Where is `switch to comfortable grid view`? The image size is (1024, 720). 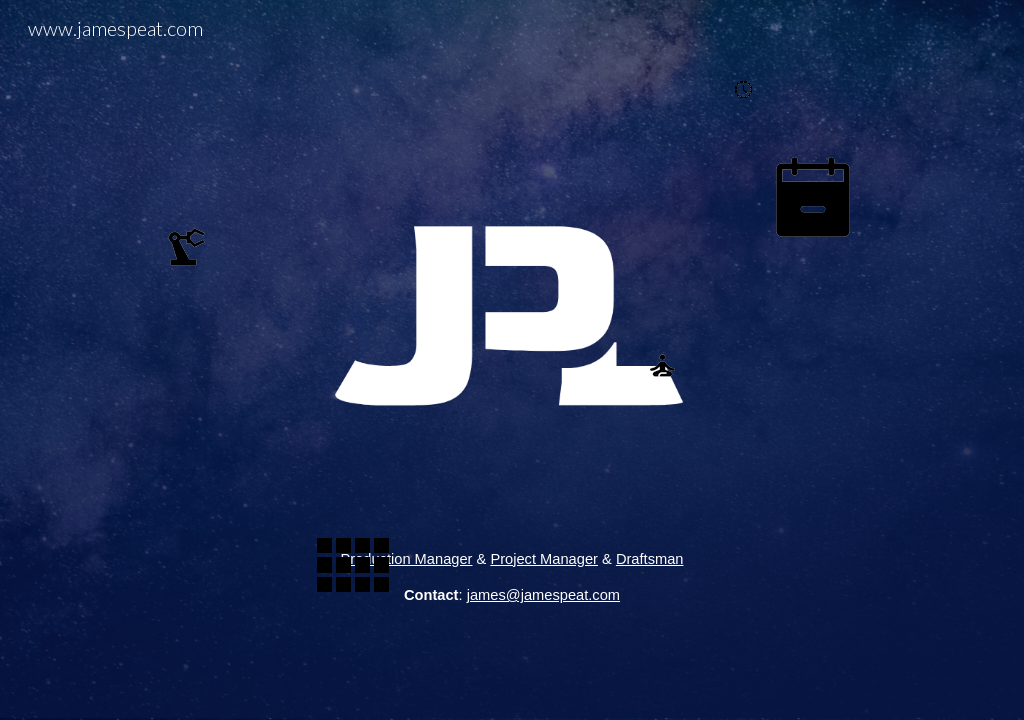
switch to comfortable grid view is located at coordinates (351, 565).